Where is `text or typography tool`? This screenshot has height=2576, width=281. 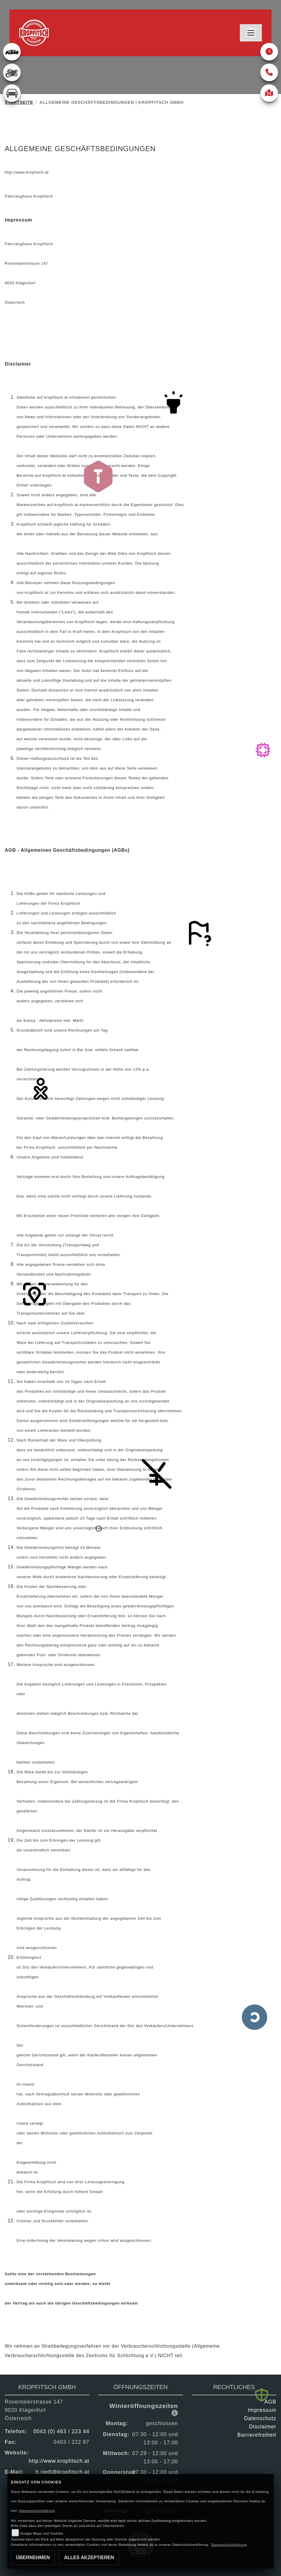 text or typography tool is located at coordinates (98, 476).